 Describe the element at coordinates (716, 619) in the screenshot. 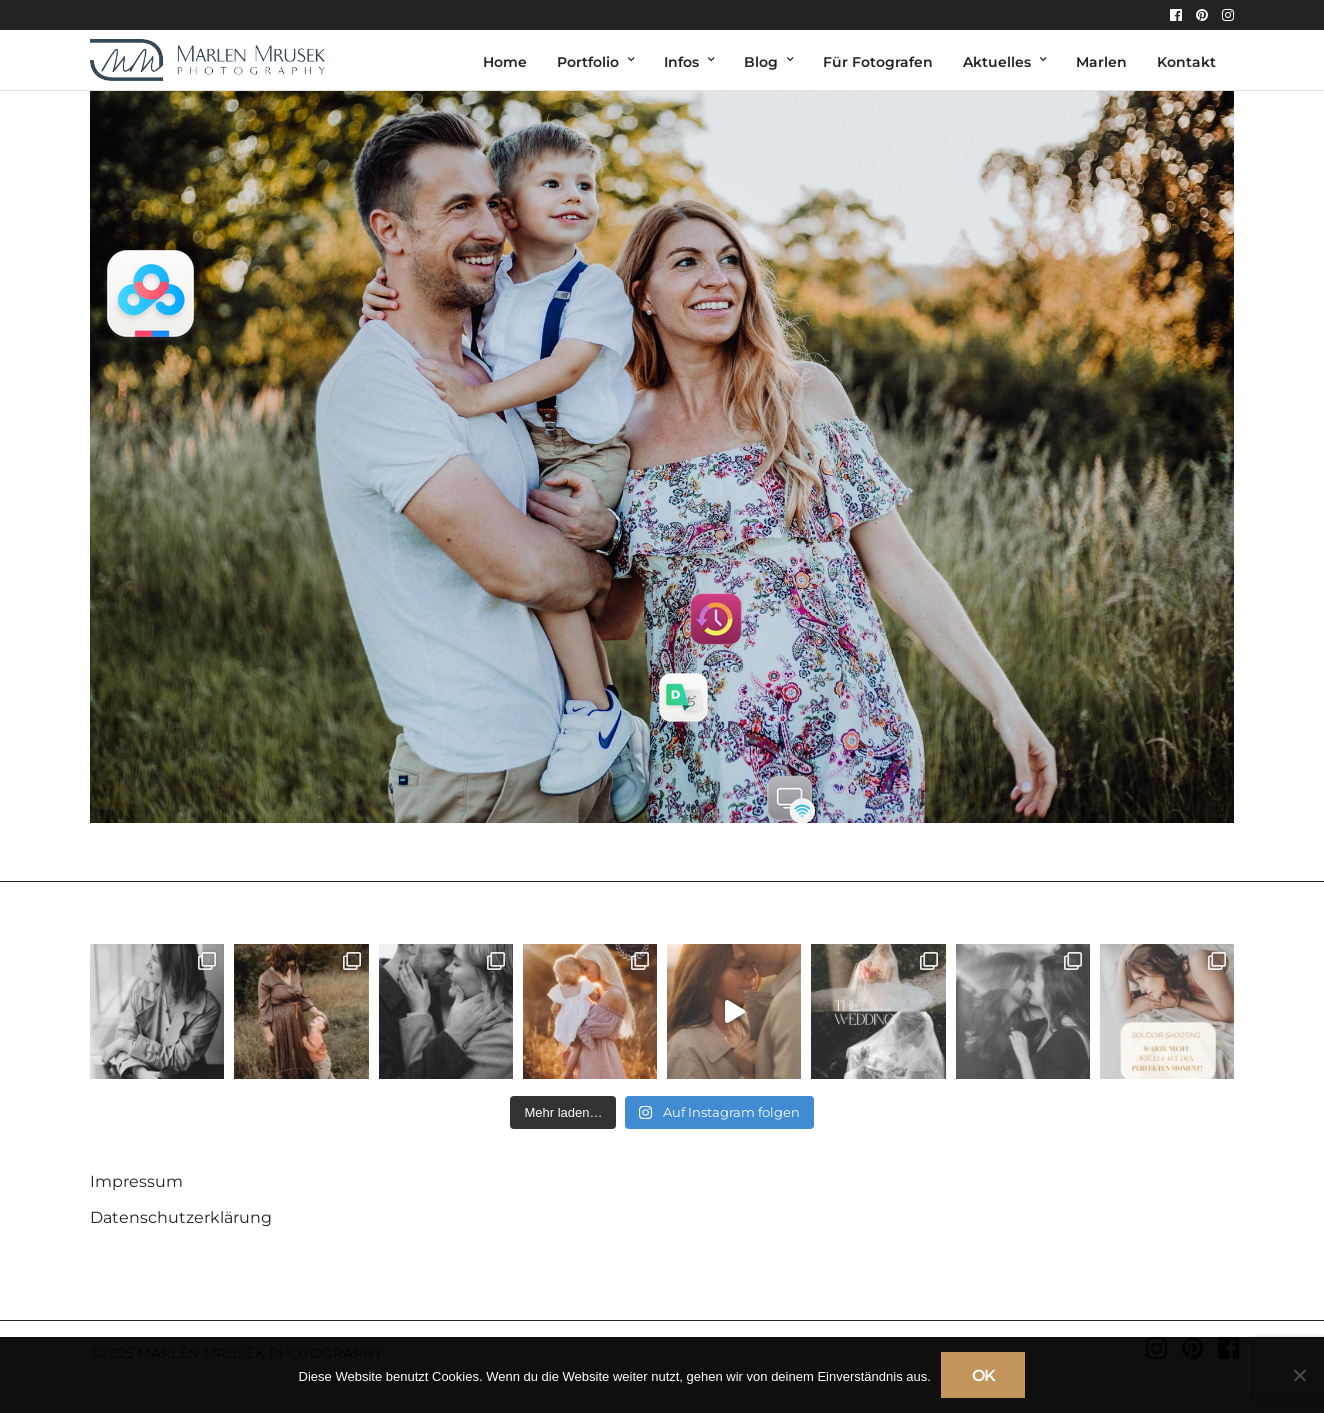

I see `open pika backup to manage system backups` at that location.